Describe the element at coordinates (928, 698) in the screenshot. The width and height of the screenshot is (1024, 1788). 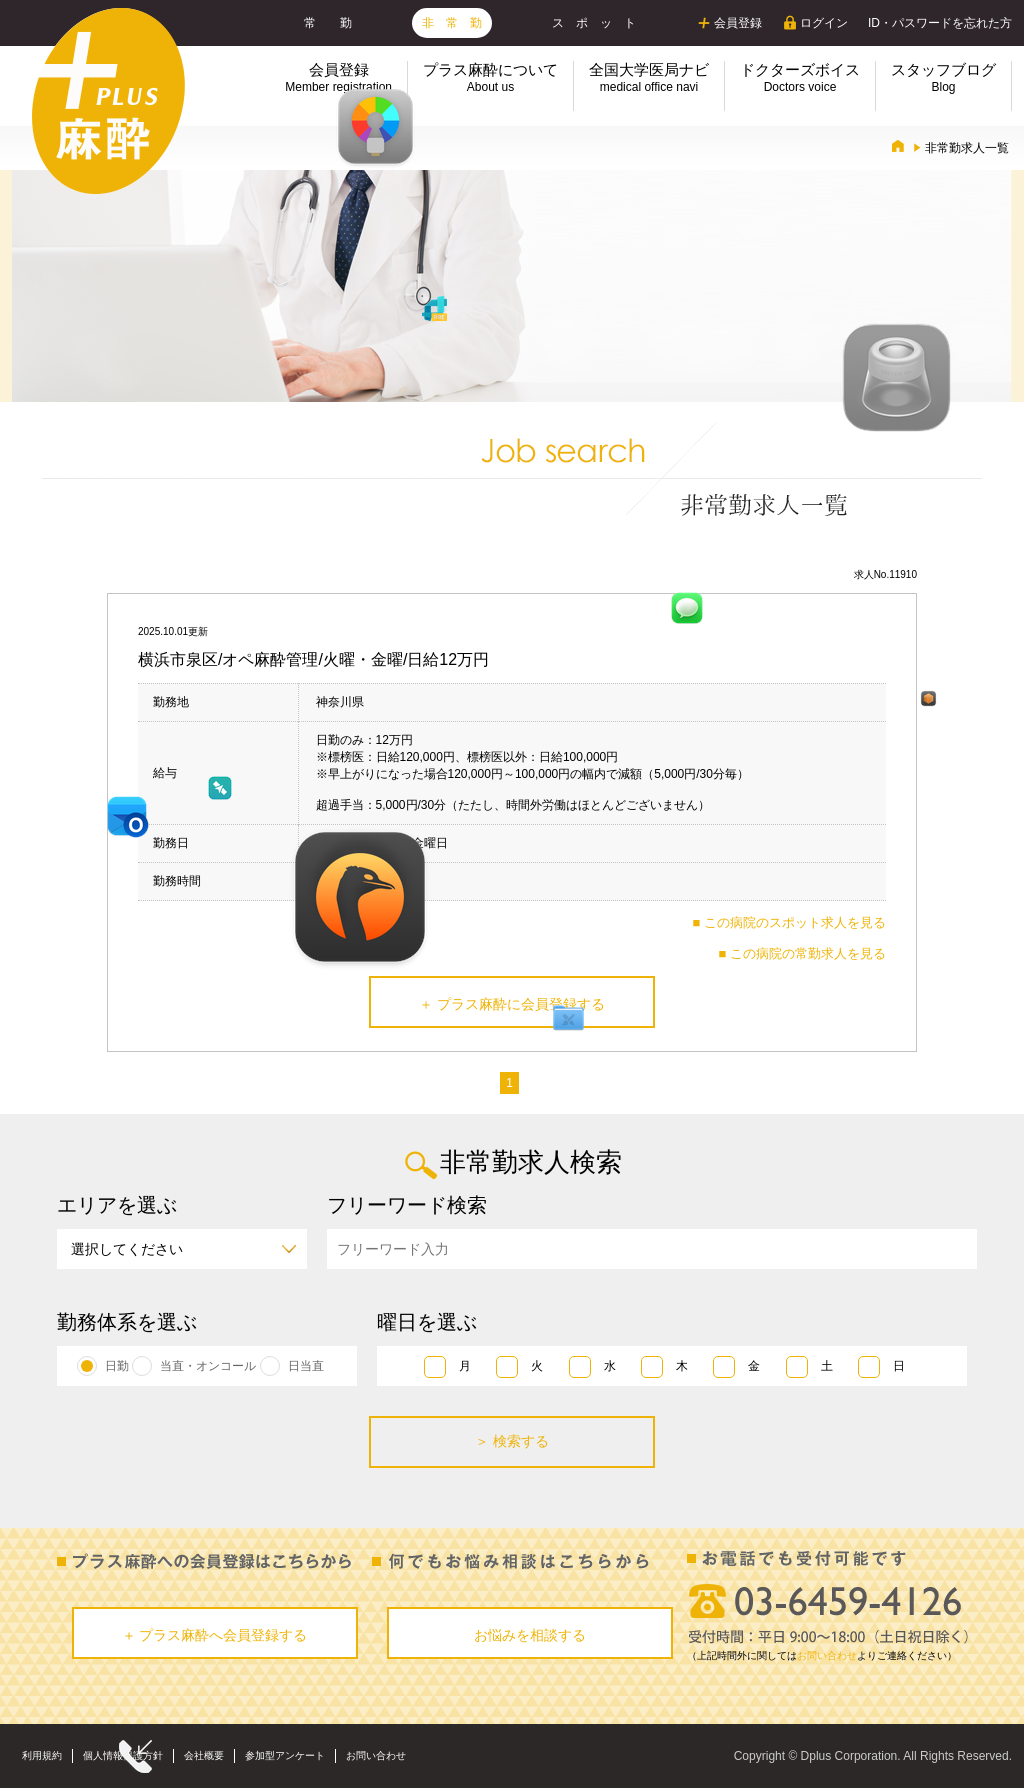
I see `open bauh package manager` at that location.